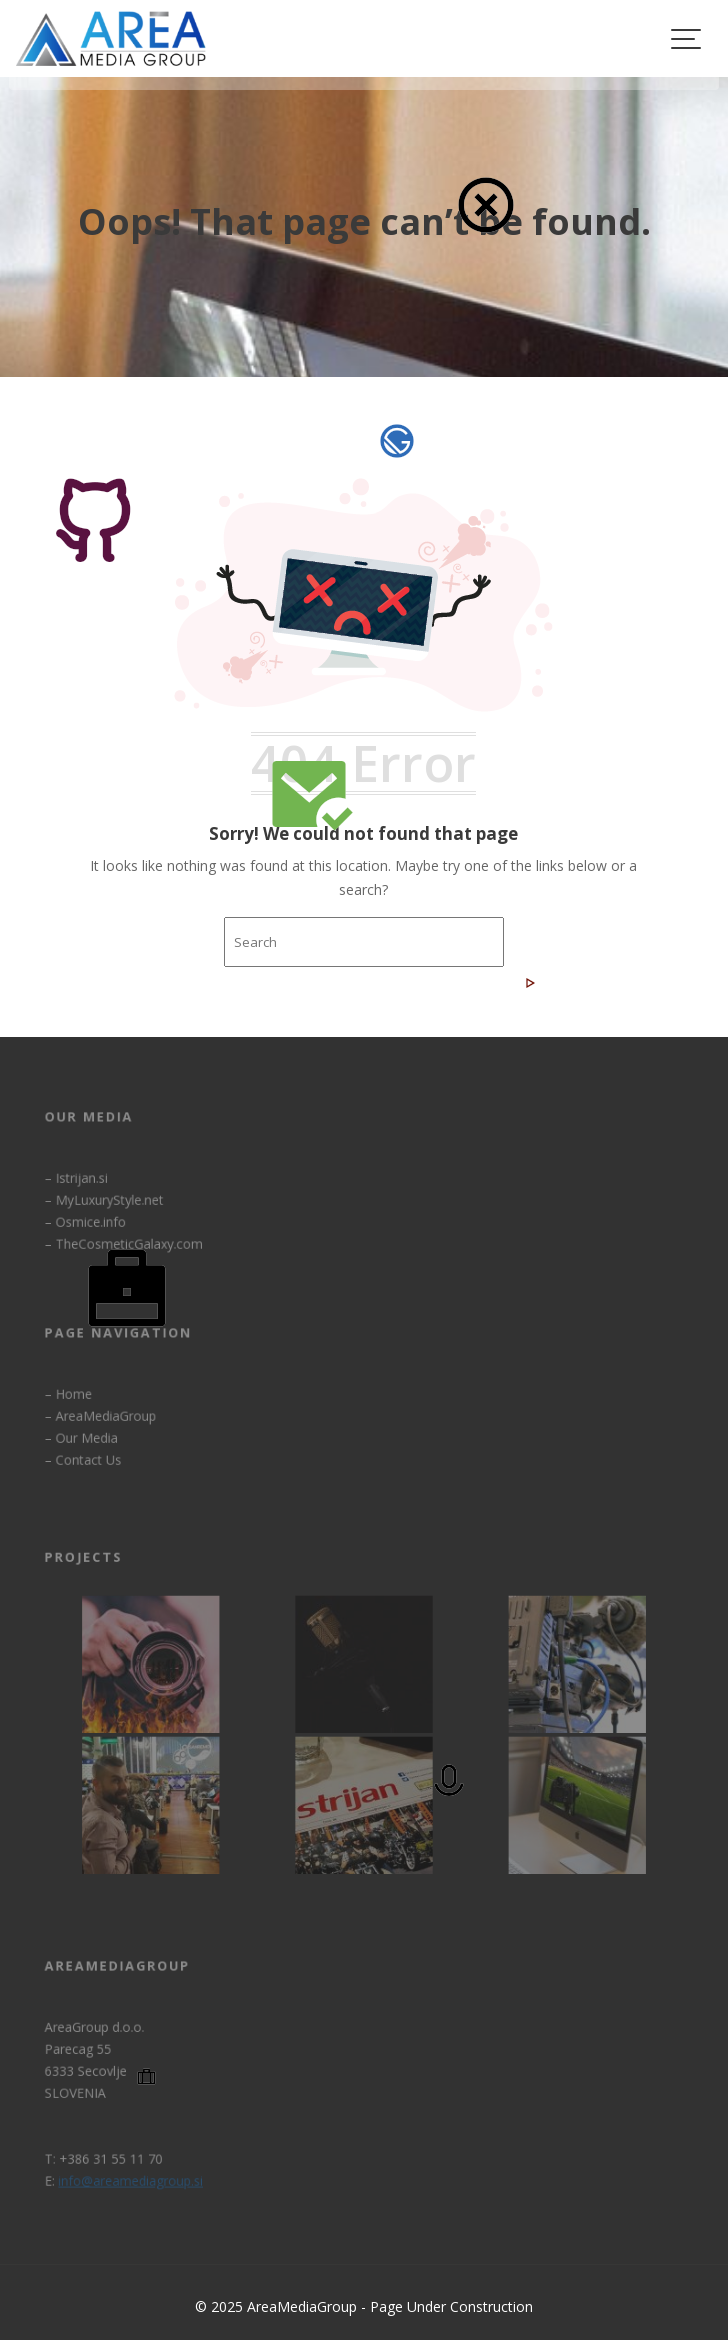 Image resolution: width=728 pixels, height=2340 pixels. I want to click on close or dismiss a dialog, so click(486, 205).